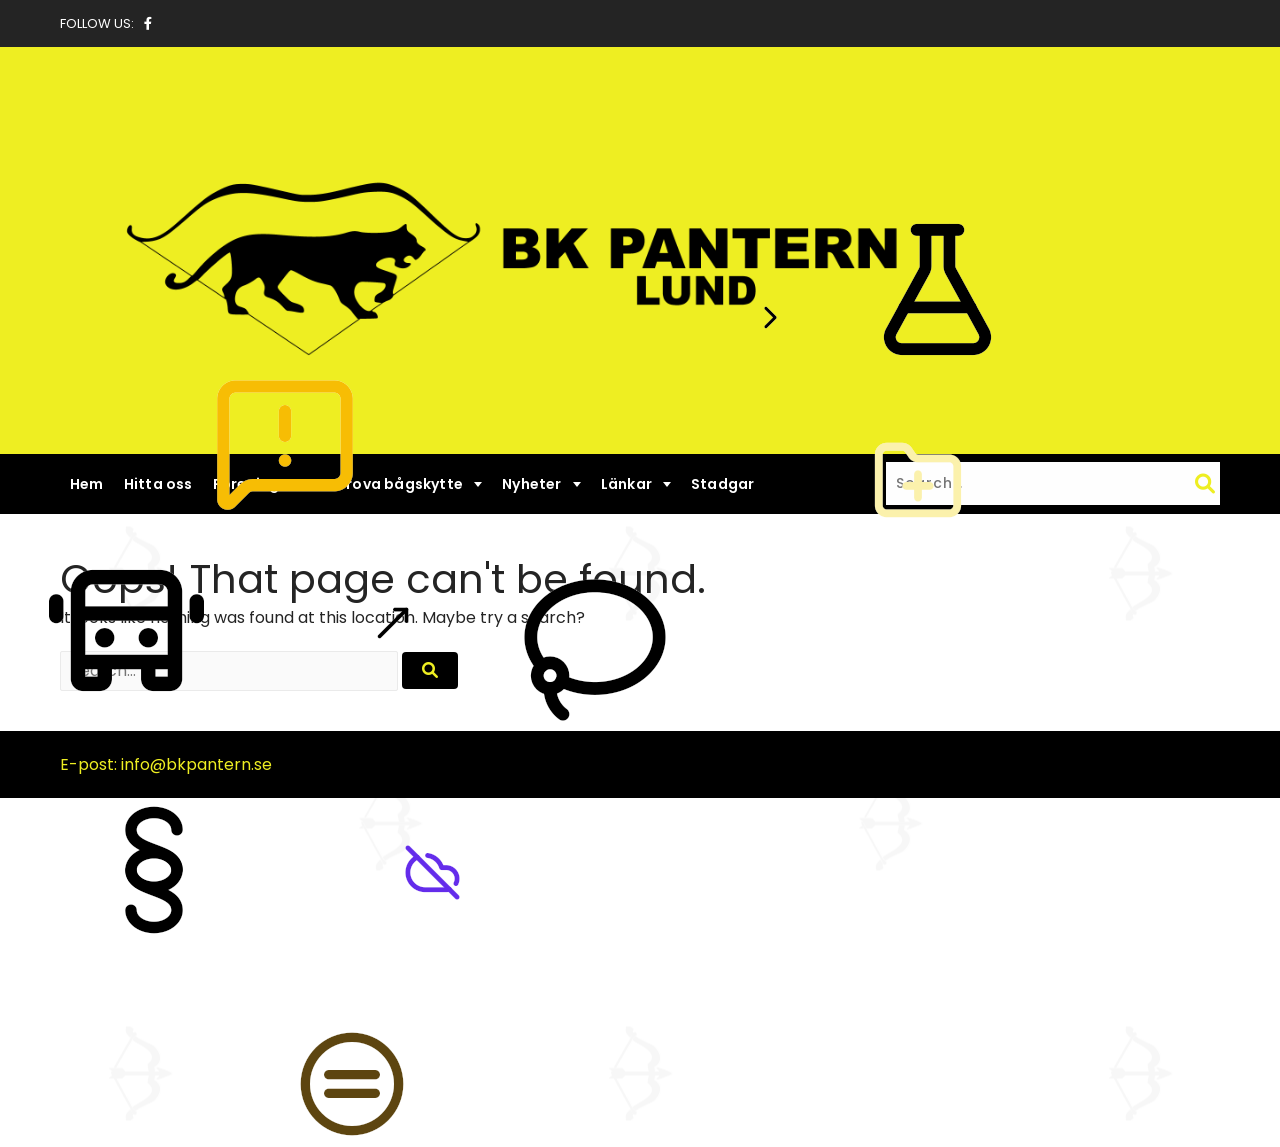 The width and height of the screenshot is (1280, 1147). What do you see at coordinates (918, 482) in the screenshot?
I see `create a new folder` at bounding box center [918, 482].